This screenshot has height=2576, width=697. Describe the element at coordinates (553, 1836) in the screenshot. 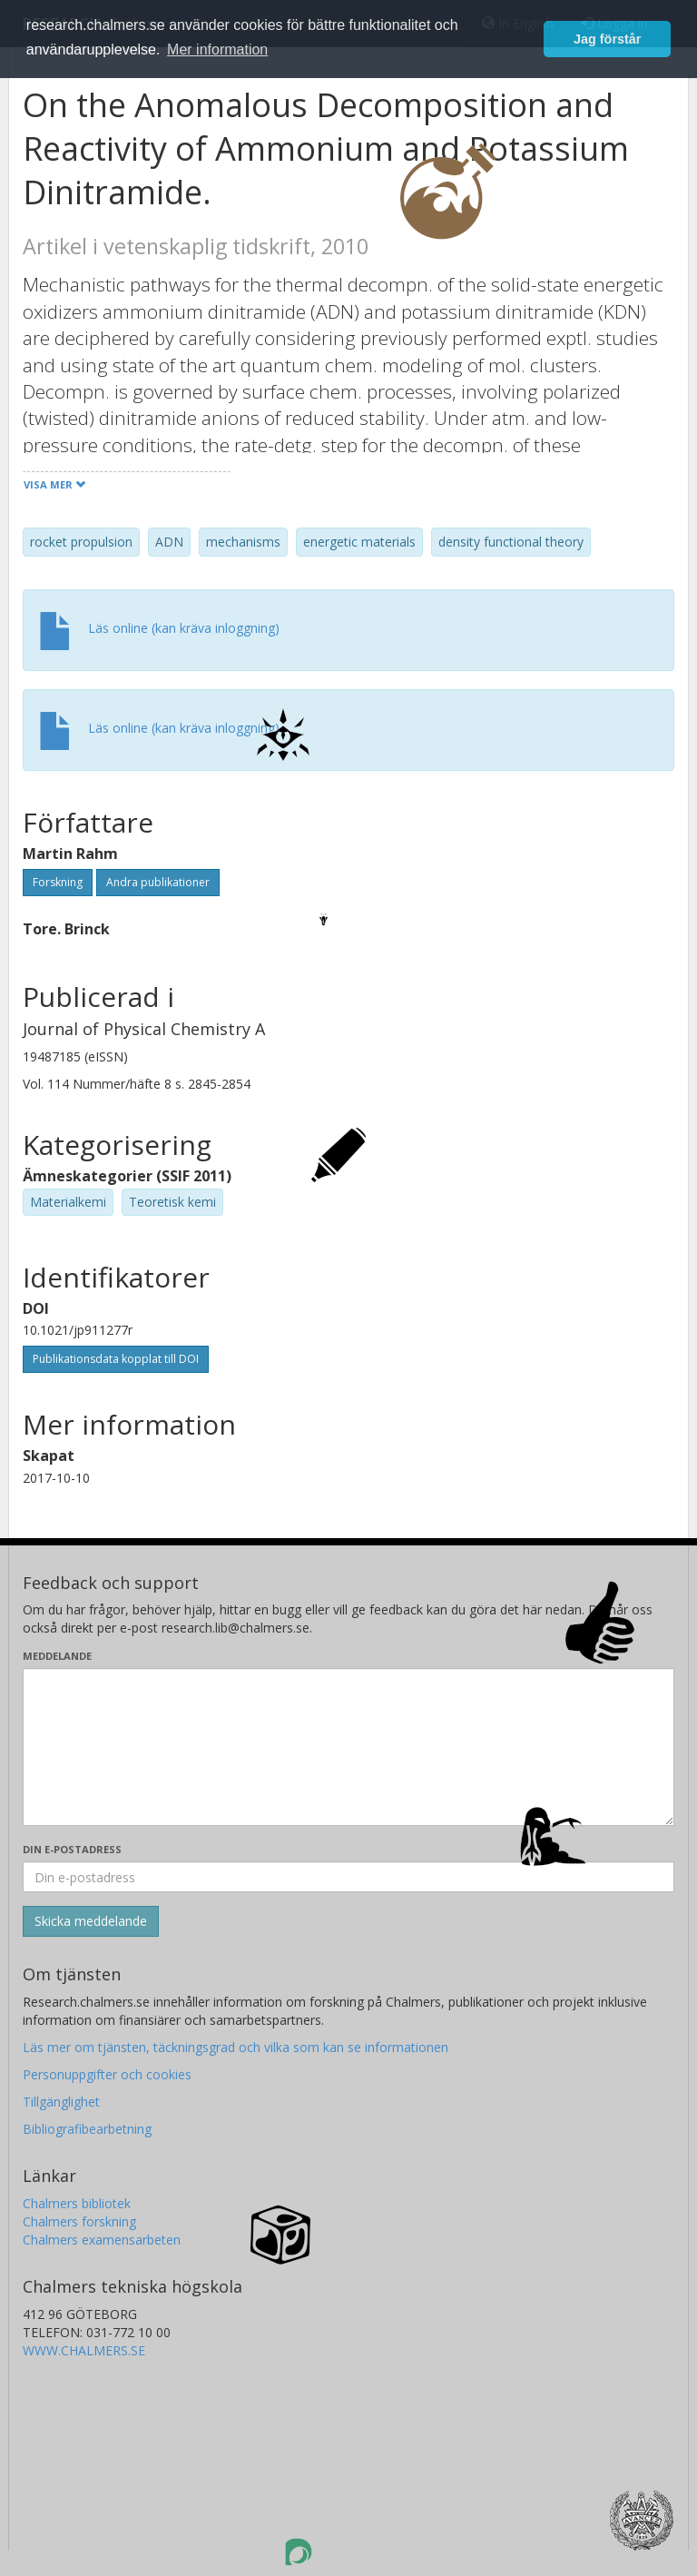

I see `slug creature enemy in a game interface` at that location.